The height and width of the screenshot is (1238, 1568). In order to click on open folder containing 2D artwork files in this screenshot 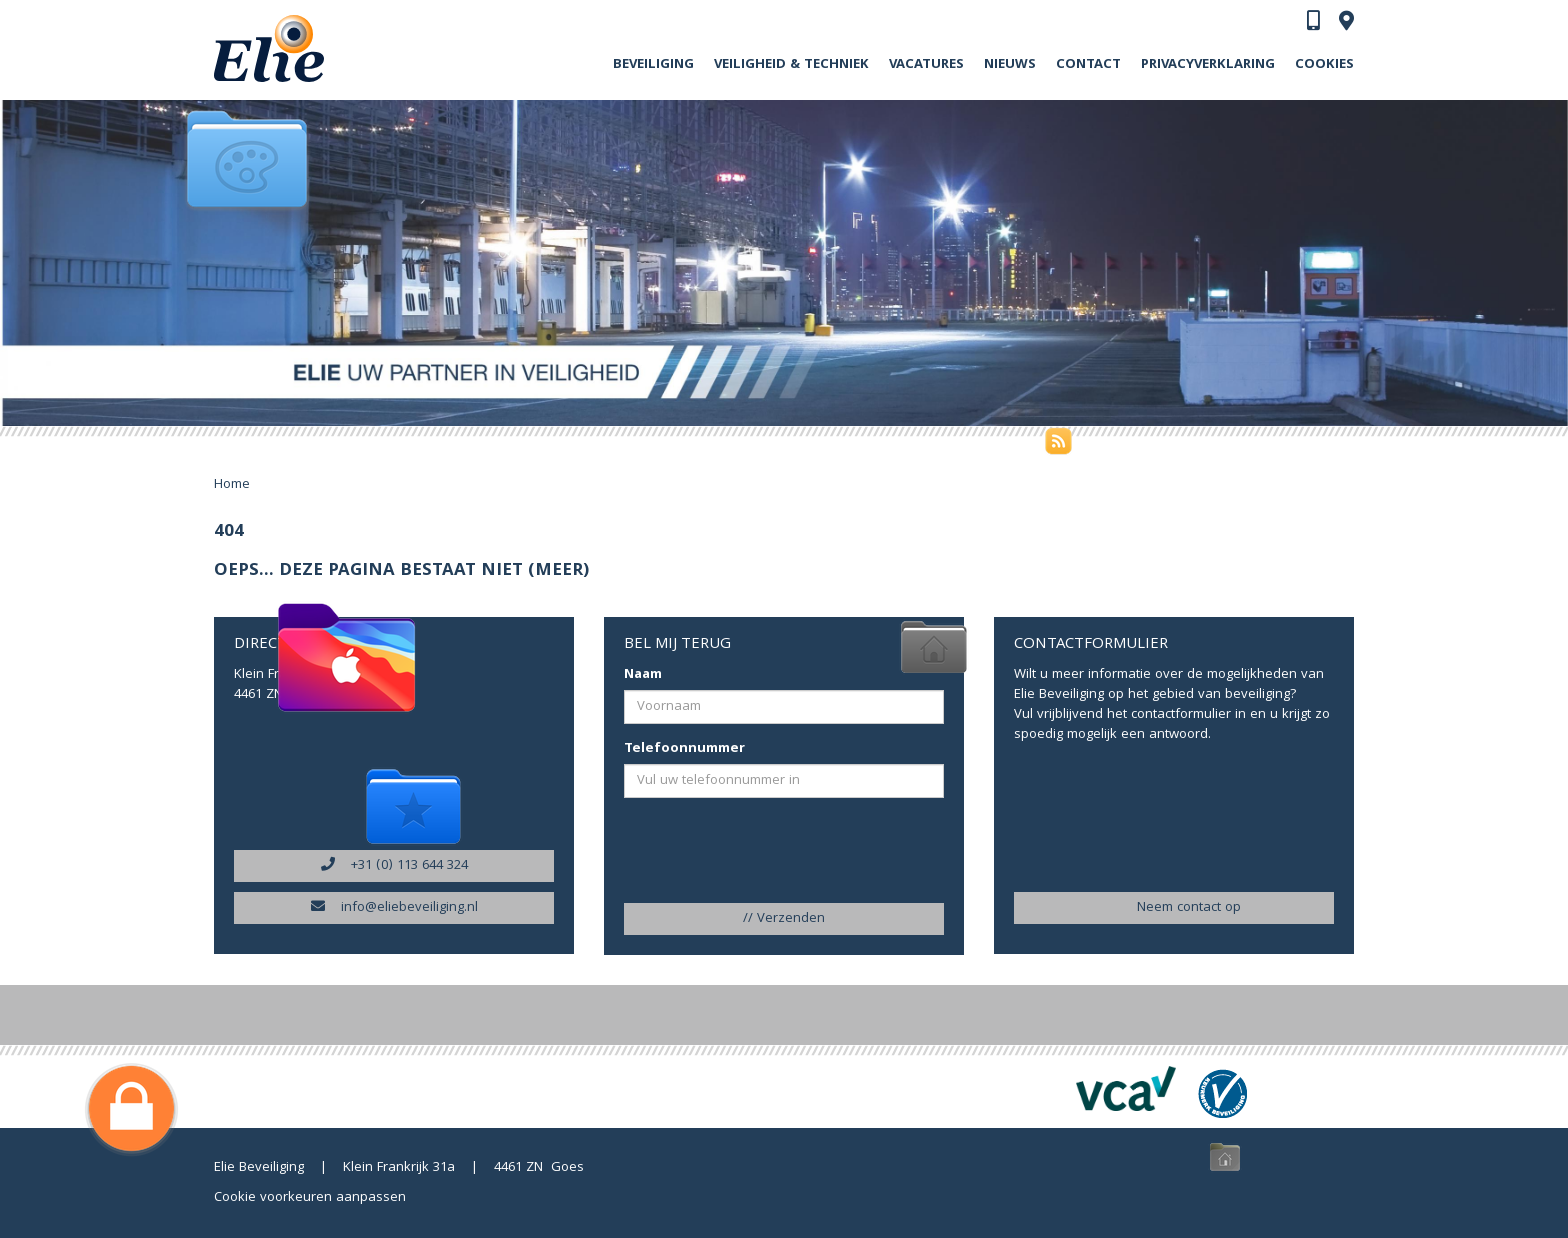, I will do `click(247, 159)`.